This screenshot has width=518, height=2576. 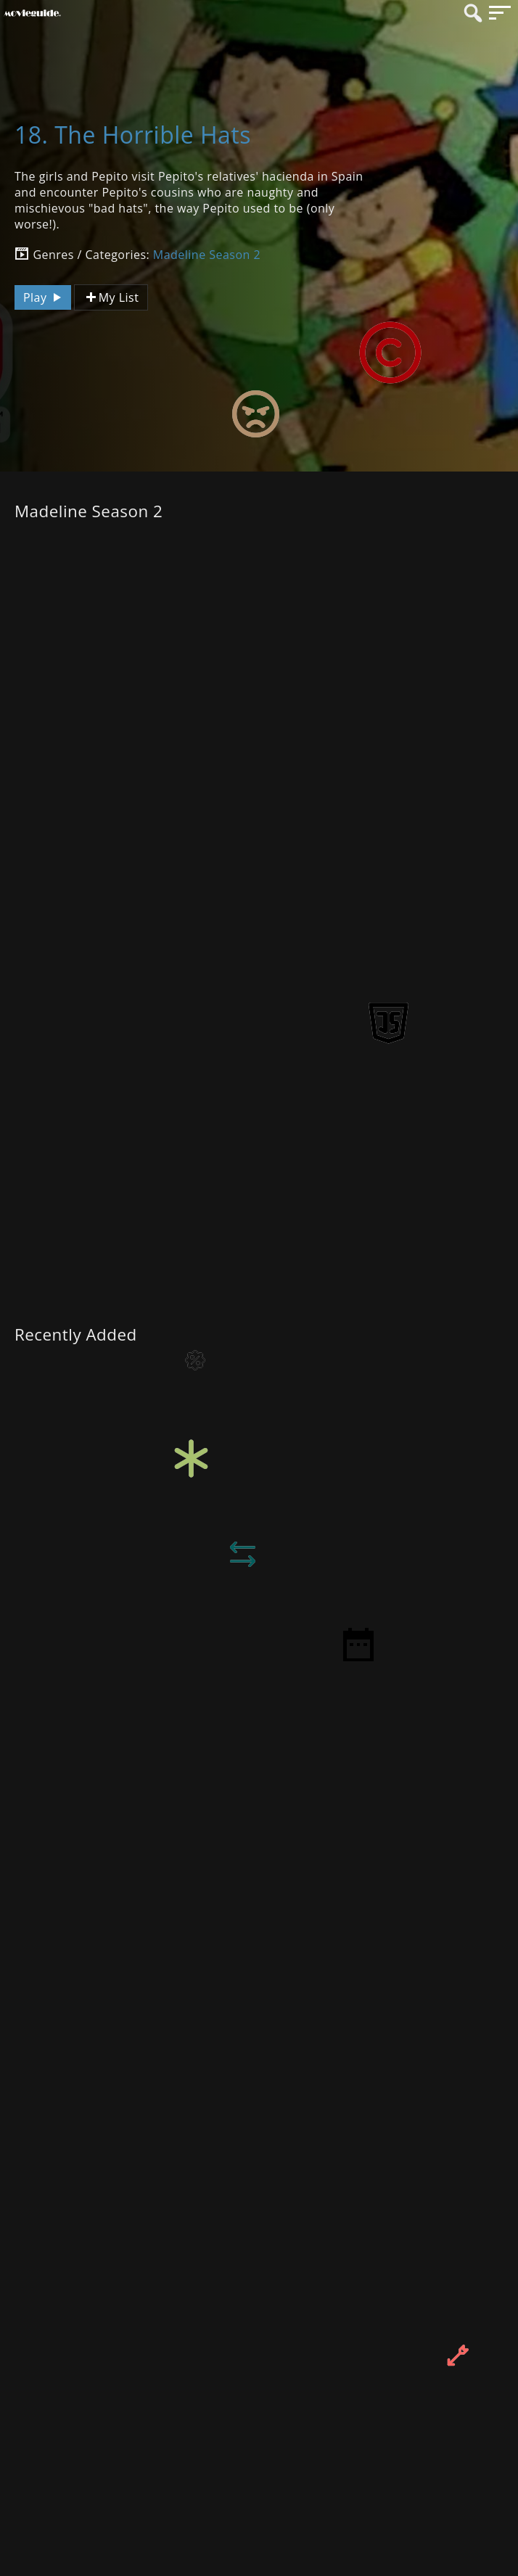 I want to click on indicates archery or target shooting activity, so click(x=457, y=2355).